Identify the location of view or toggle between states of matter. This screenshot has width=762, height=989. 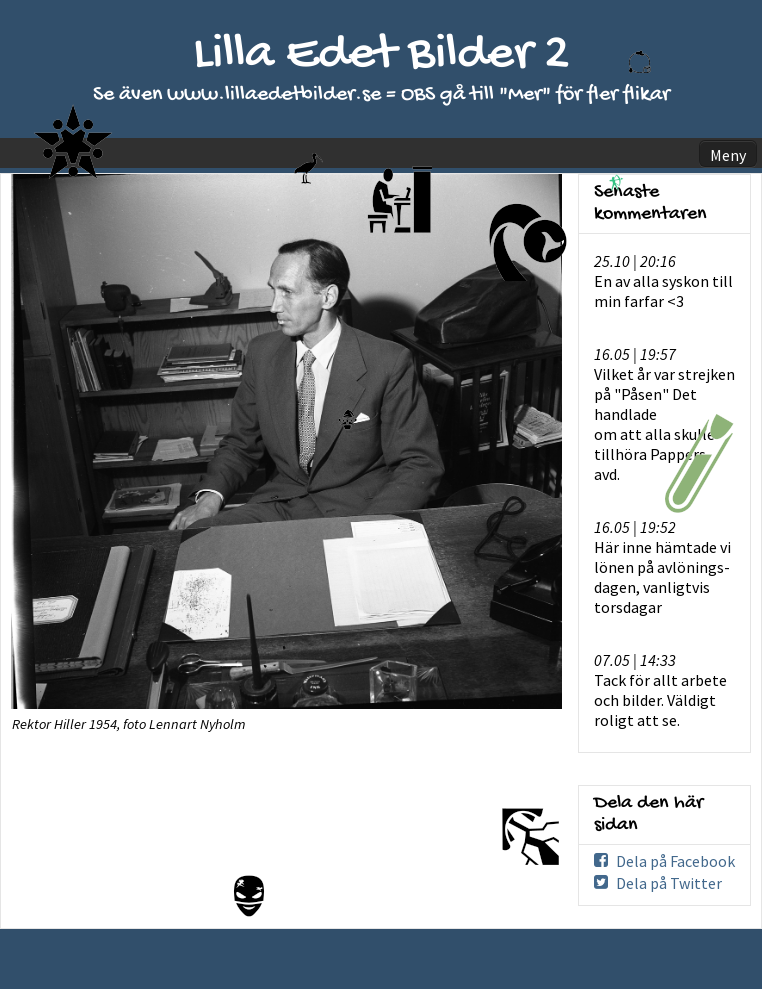
(639, 62).